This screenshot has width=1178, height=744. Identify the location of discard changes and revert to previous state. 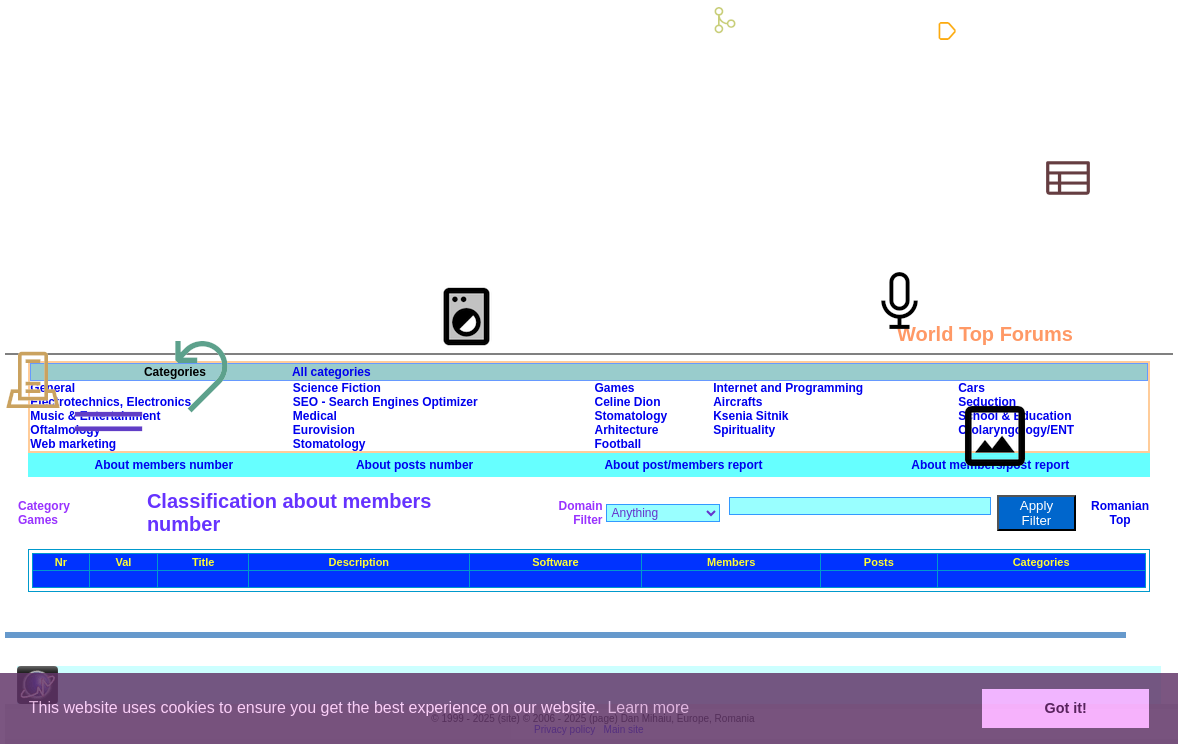
(200, 374).